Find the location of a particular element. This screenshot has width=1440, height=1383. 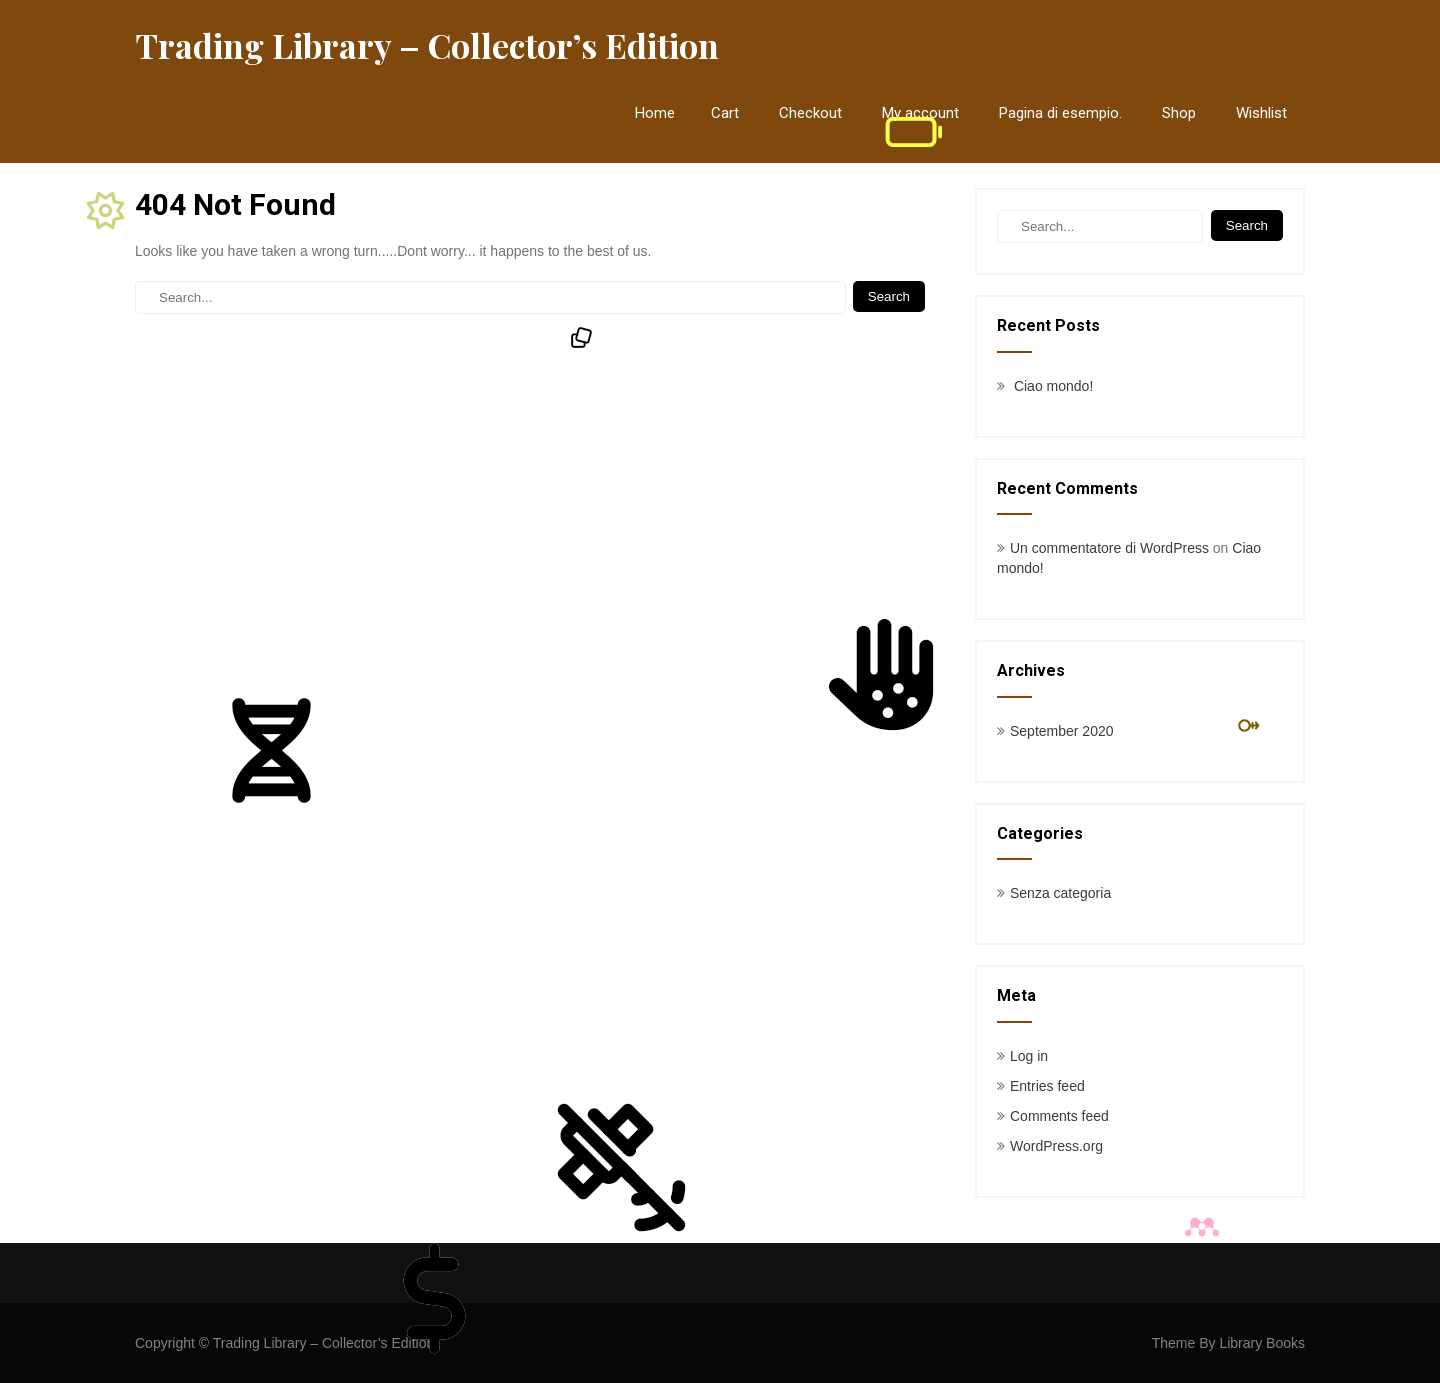

view pricing or payment options is located at coordinates (434, 1298).